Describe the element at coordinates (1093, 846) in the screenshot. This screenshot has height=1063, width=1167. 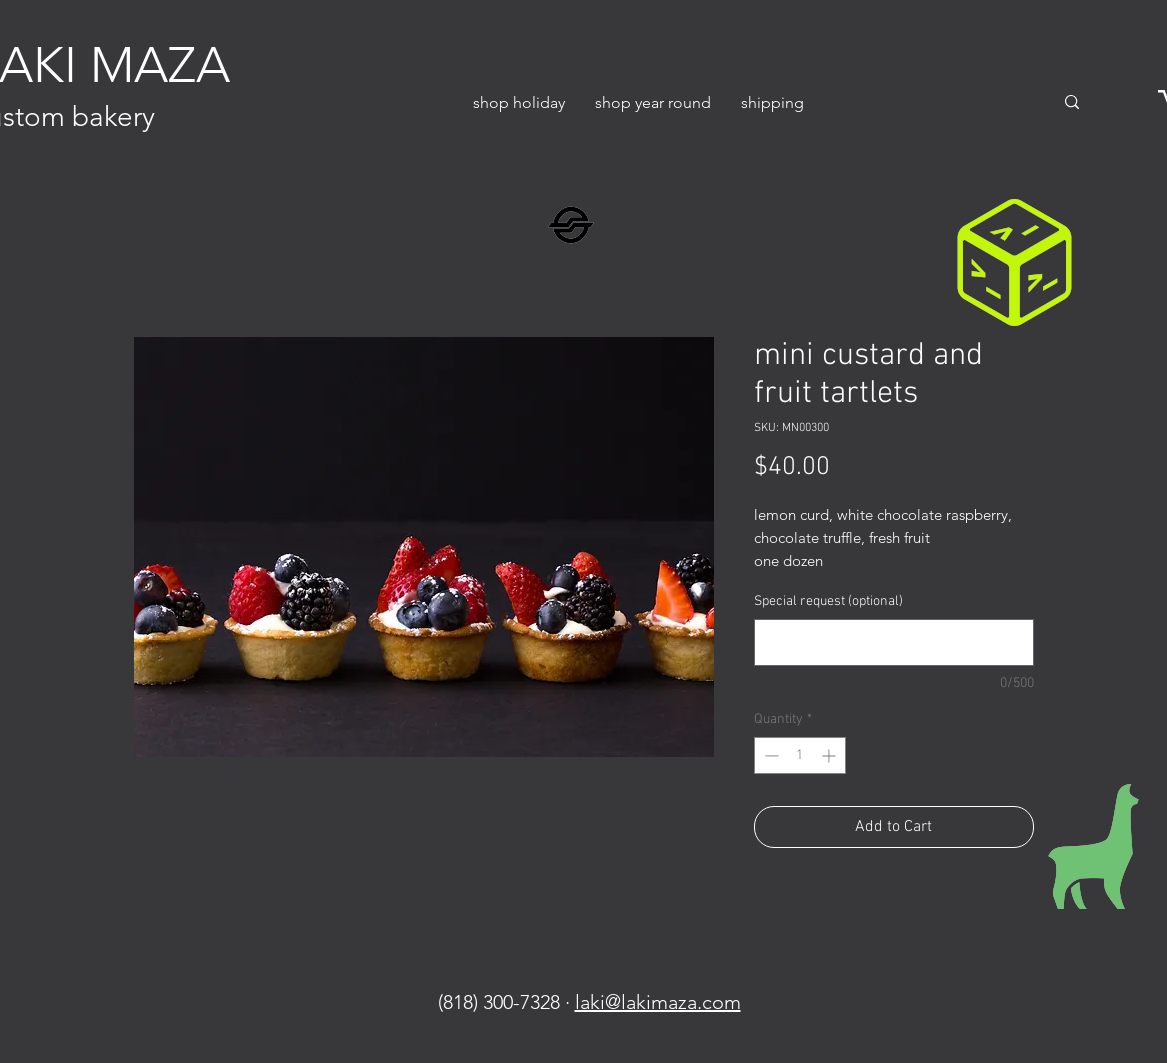
I see `tina cms logo` at that location.